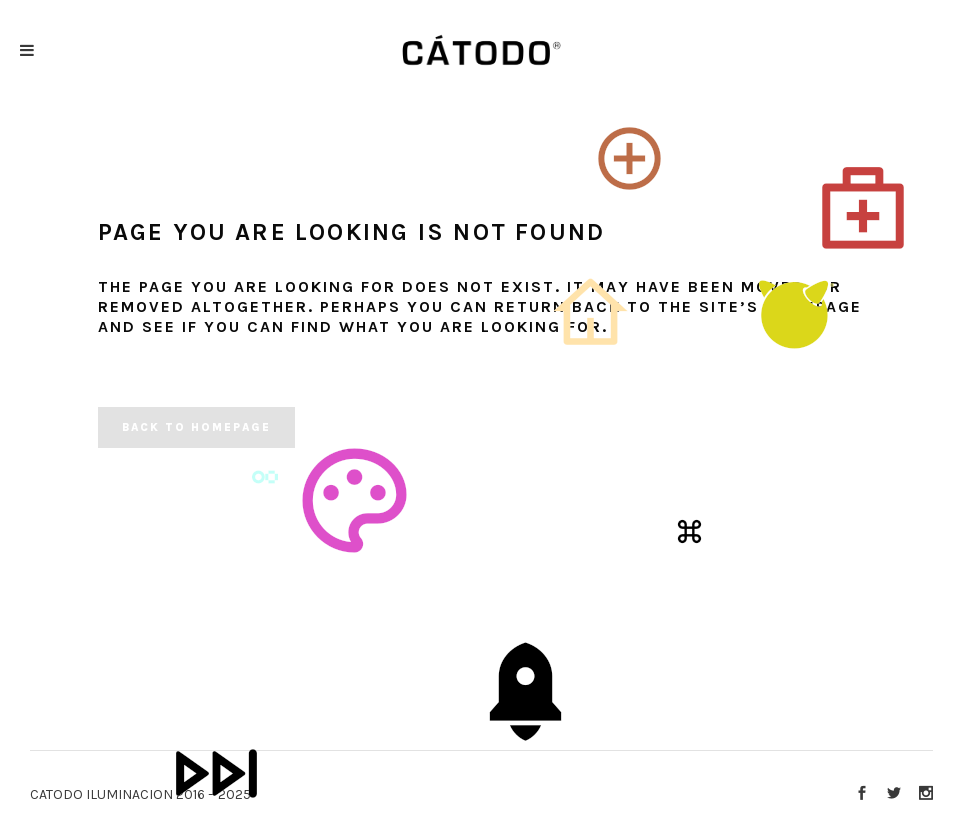  Describe the element at coordinates (216, 773) in the screenshot. I see `skip to the end of the current track` at that location.